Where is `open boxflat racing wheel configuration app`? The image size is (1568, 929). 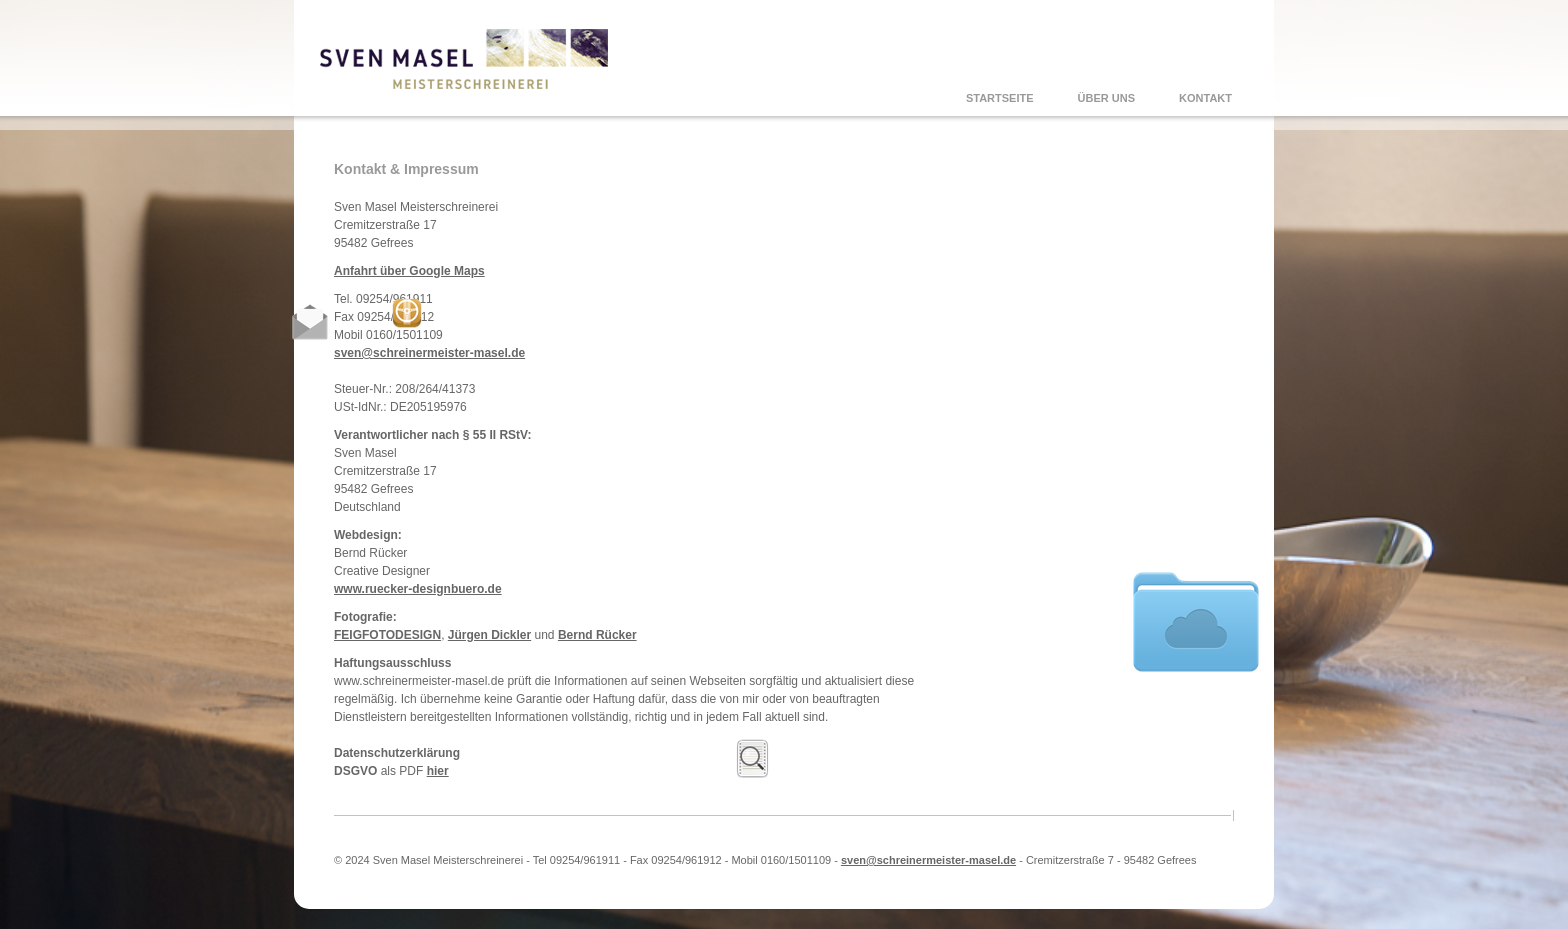
open boxflat racing wheel configuration app is located at coordinates (407, 313).